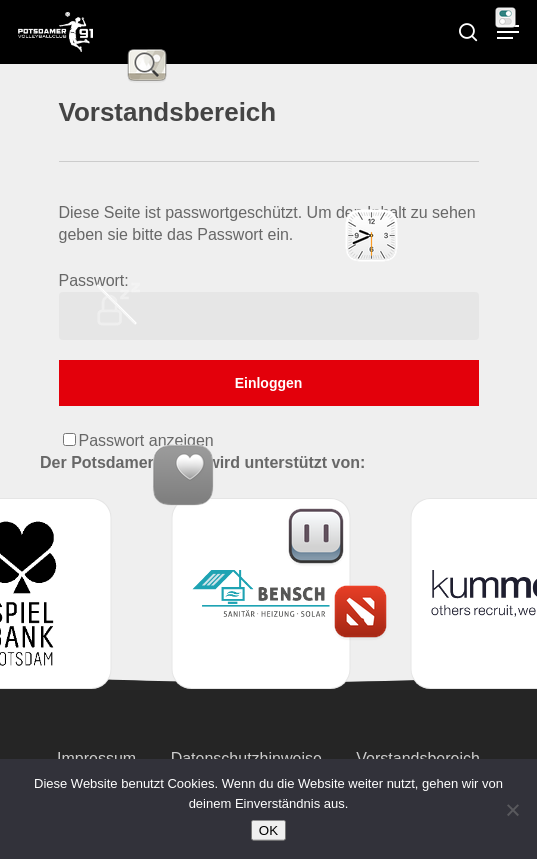  I want to click on open gnome tweaks to customize system settings, so click(505, 17).